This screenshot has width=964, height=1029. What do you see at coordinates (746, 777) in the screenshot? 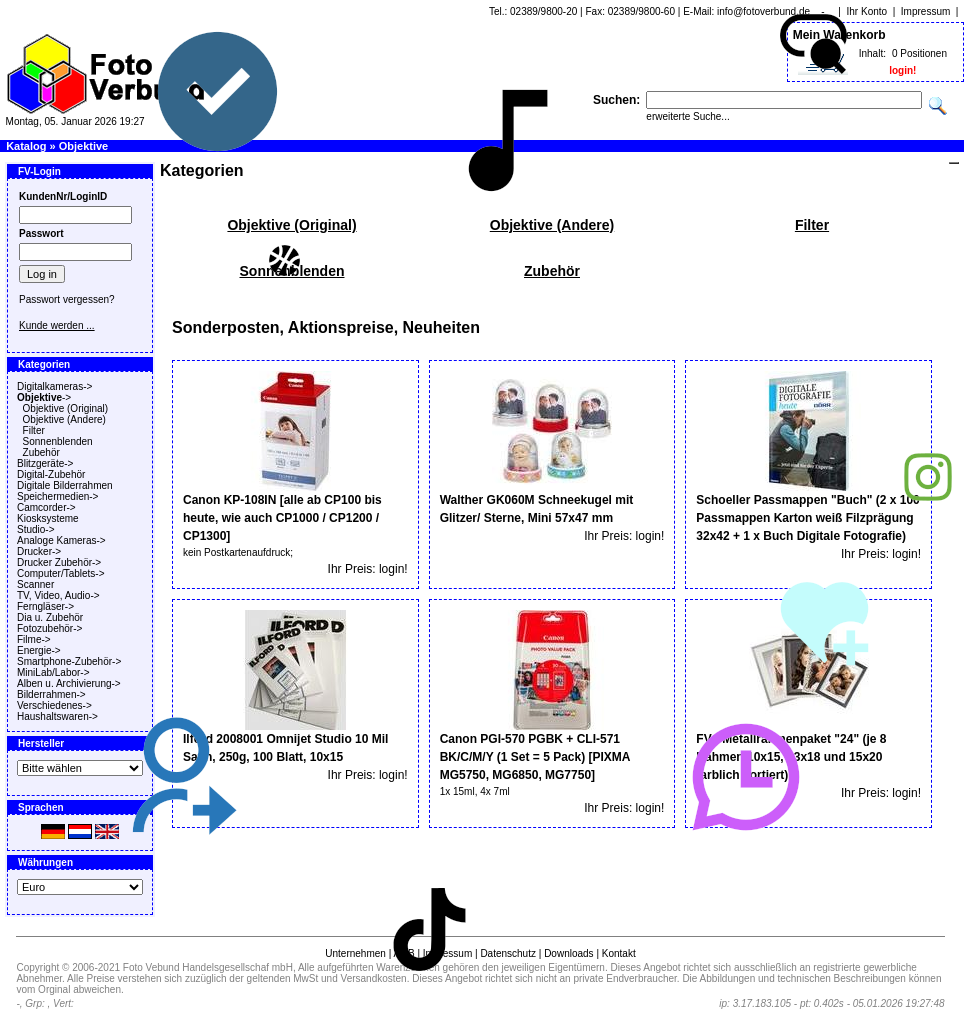
I see `view chat history` at bounding box center [746, 777].